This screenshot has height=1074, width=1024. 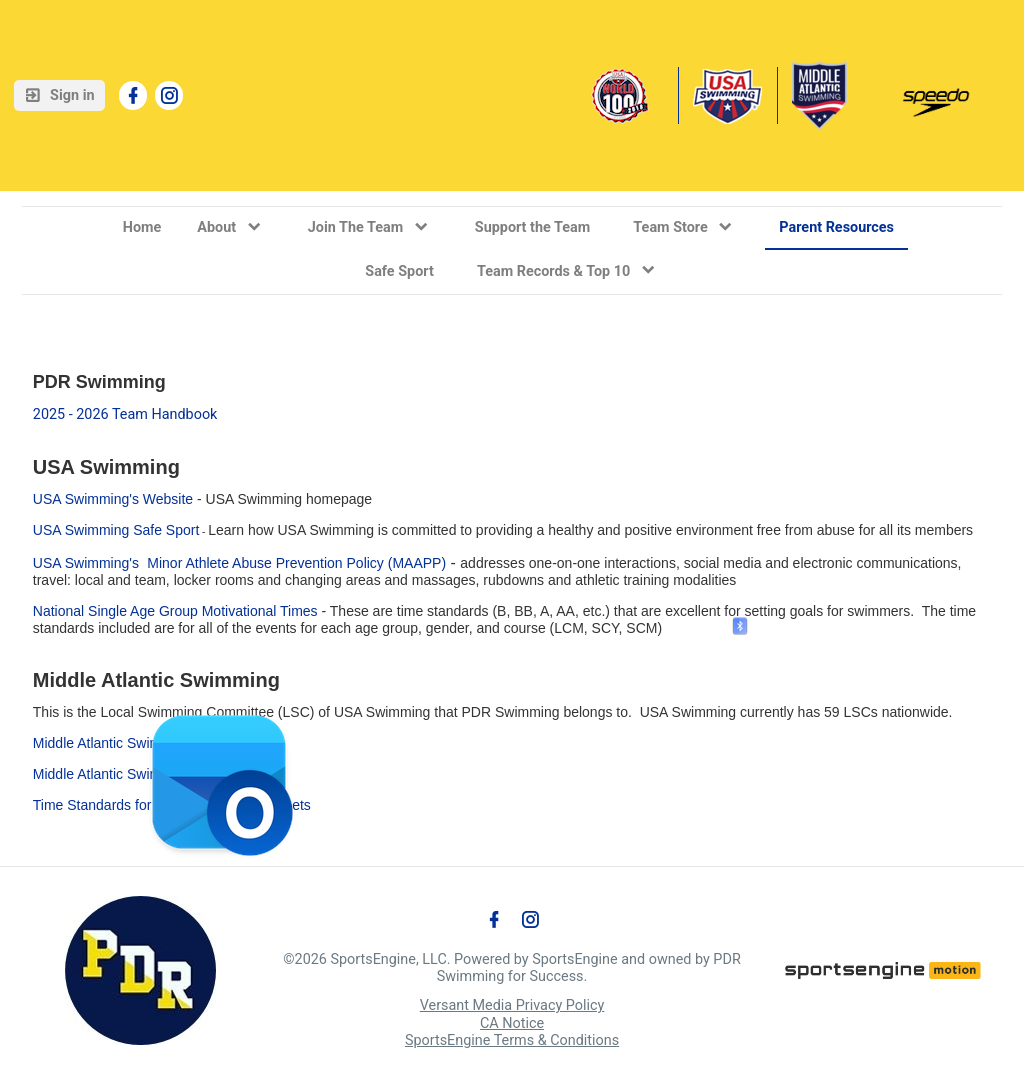 I want to click on open bluetooth settings app, so click(x=740, y=626).